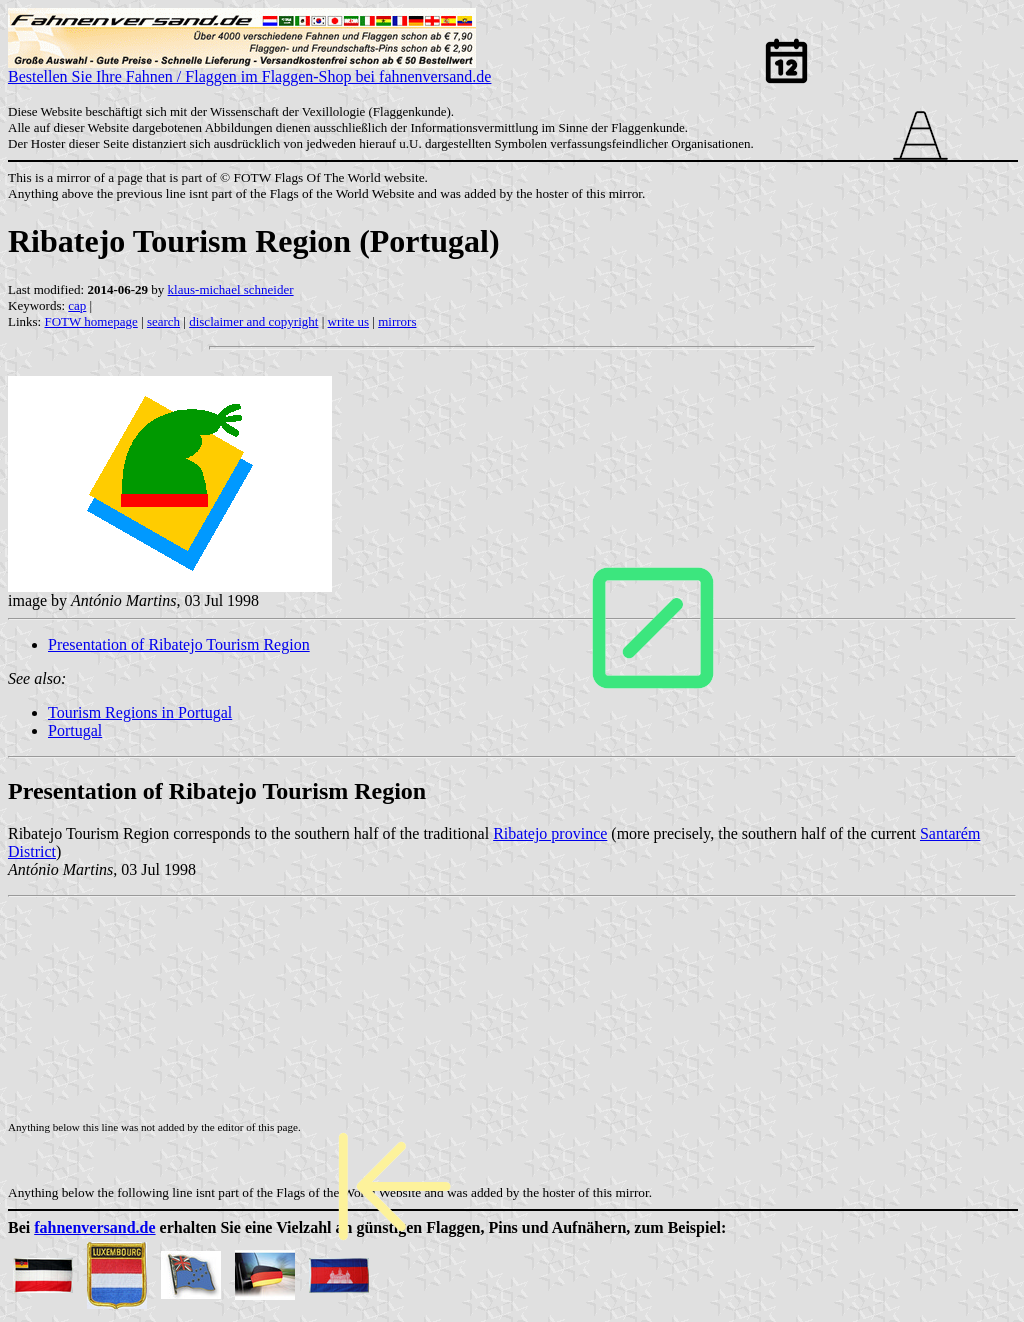 This screenshot has width=1024, height=1322. Describe the element at coordinates (786, 62) in the screenshot. I see `view calendar or scheduled events` at that location.